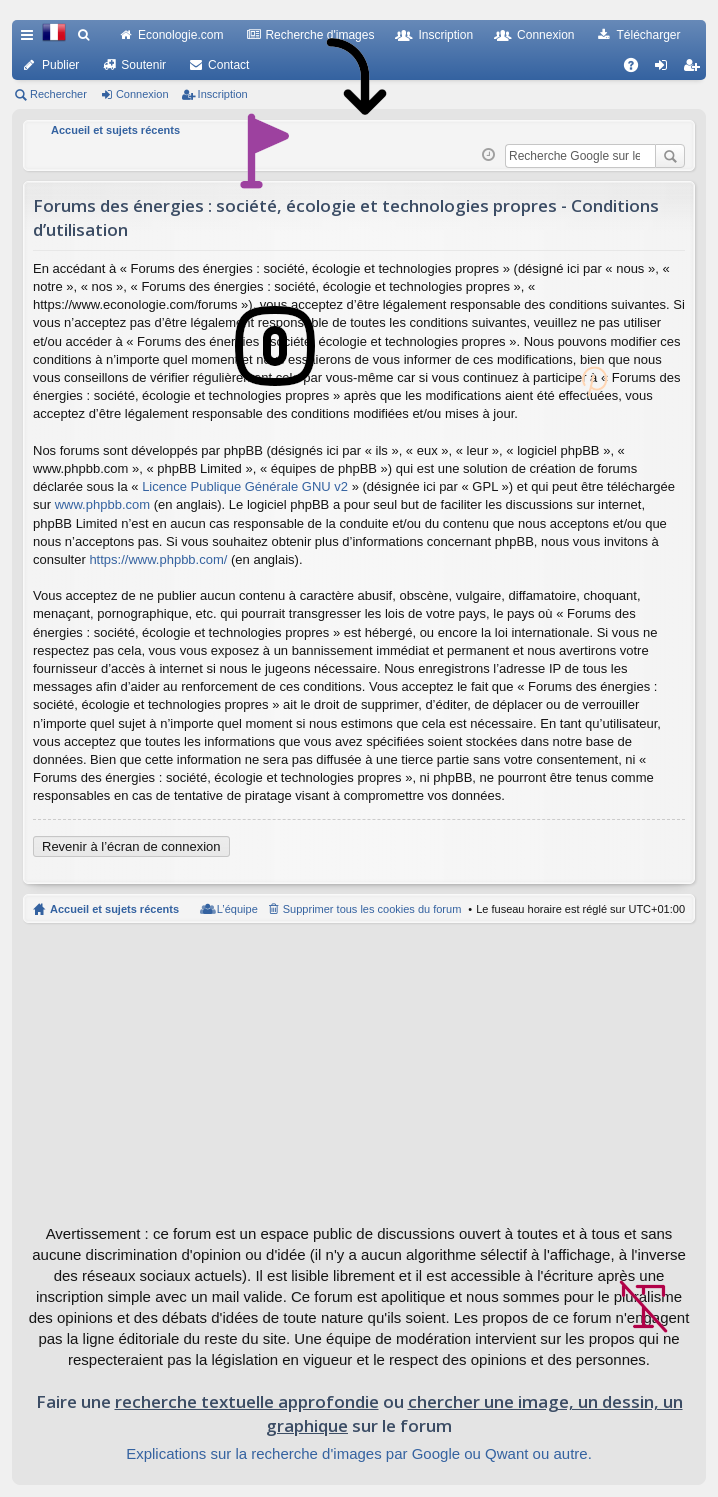 This screenshot has height=1497, width=718. I want to click on represents the letter "o" in a menu or keyboard interface, so click(275, 346).